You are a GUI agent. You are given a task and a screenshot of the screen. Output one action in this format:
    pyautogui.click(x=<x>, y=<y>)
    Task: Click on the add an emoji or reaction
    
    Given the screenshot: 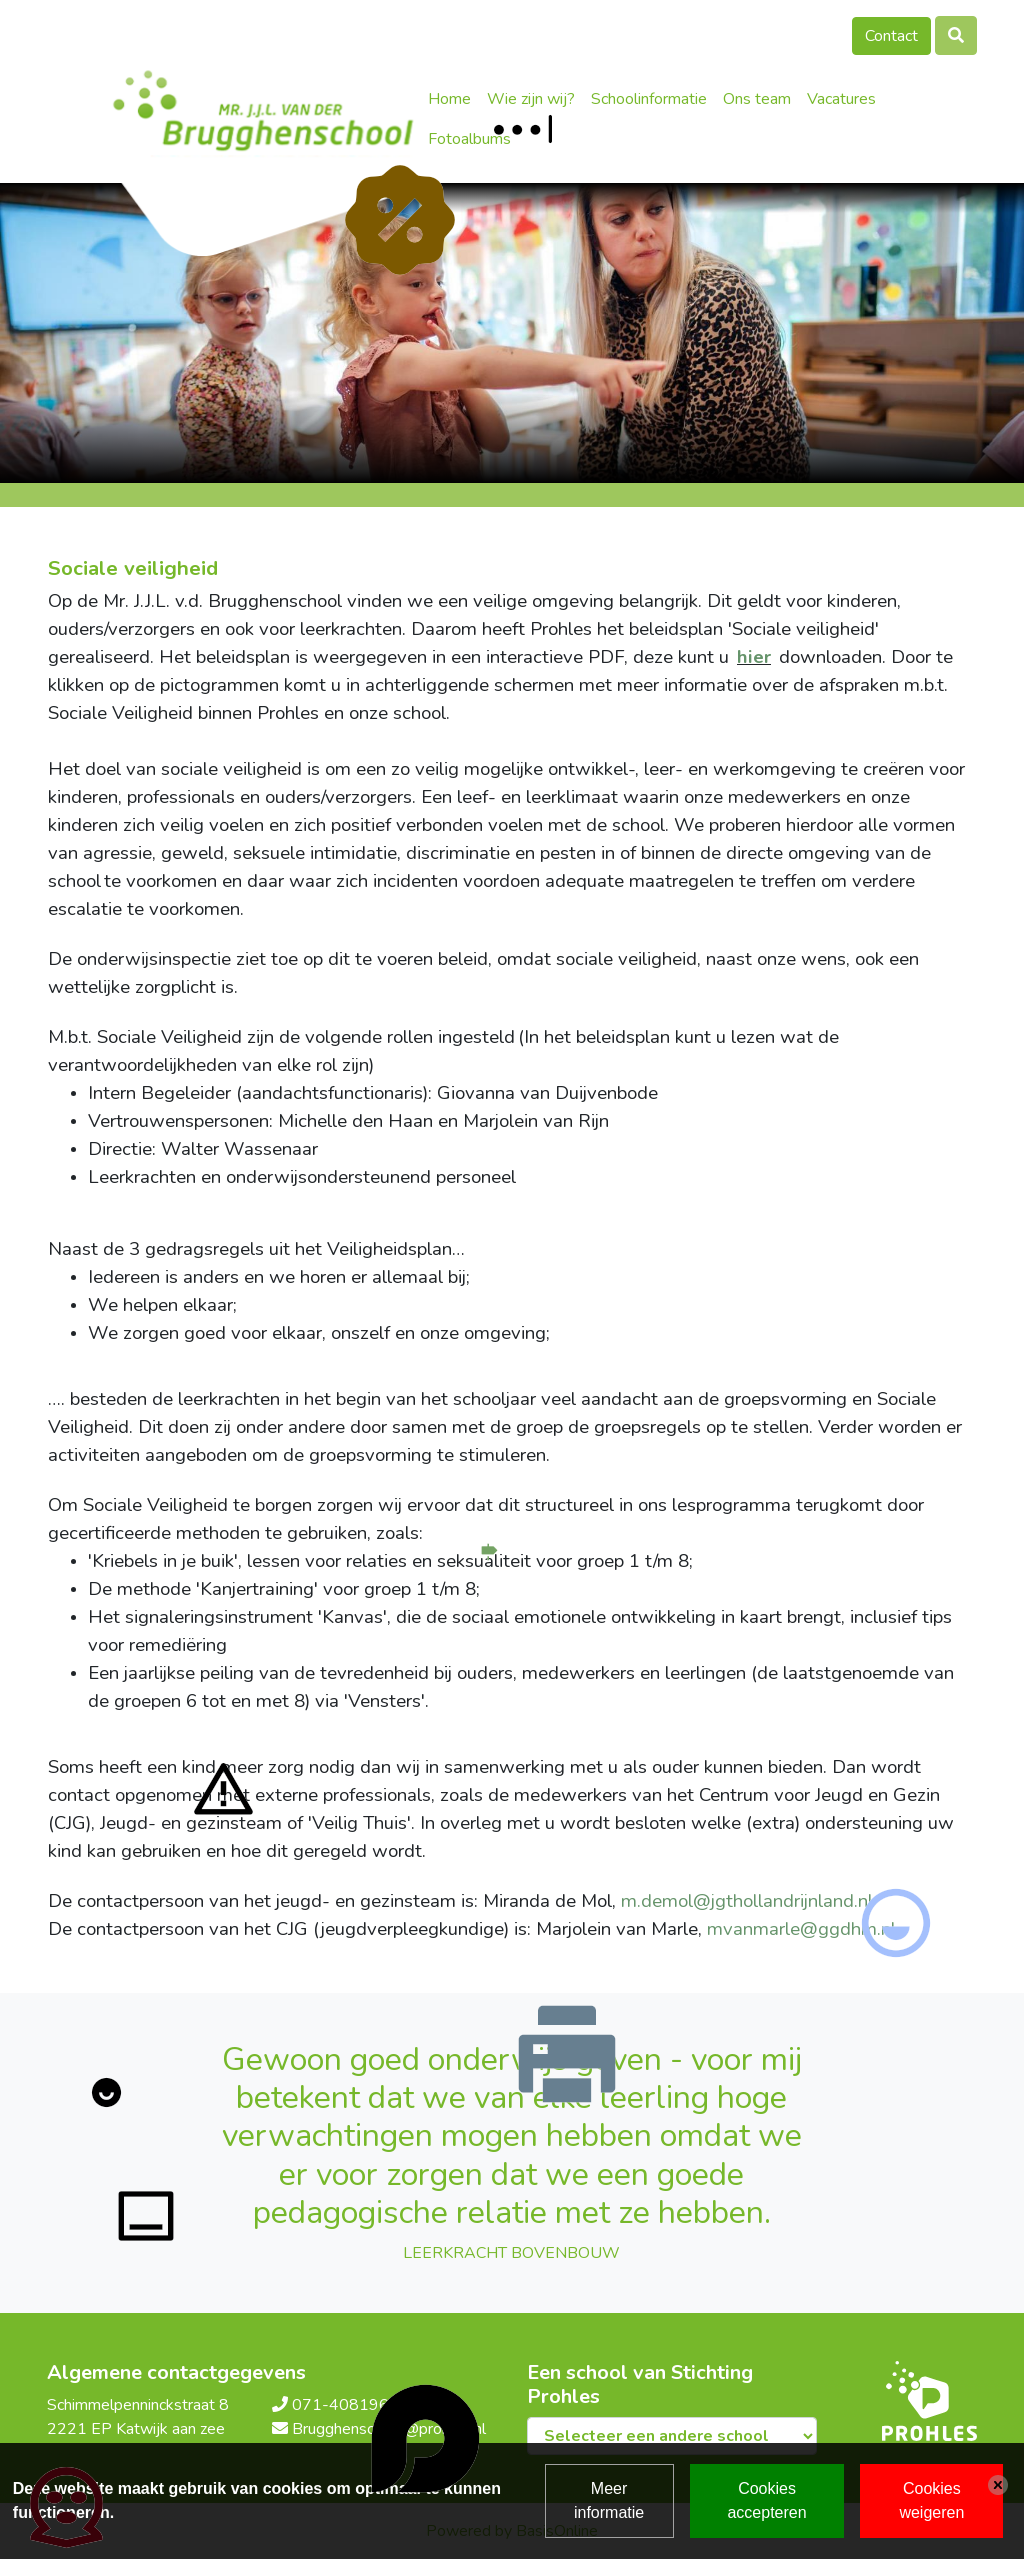 What is the action you would take?
    pyautogui.click(x=896, y=1923)
    